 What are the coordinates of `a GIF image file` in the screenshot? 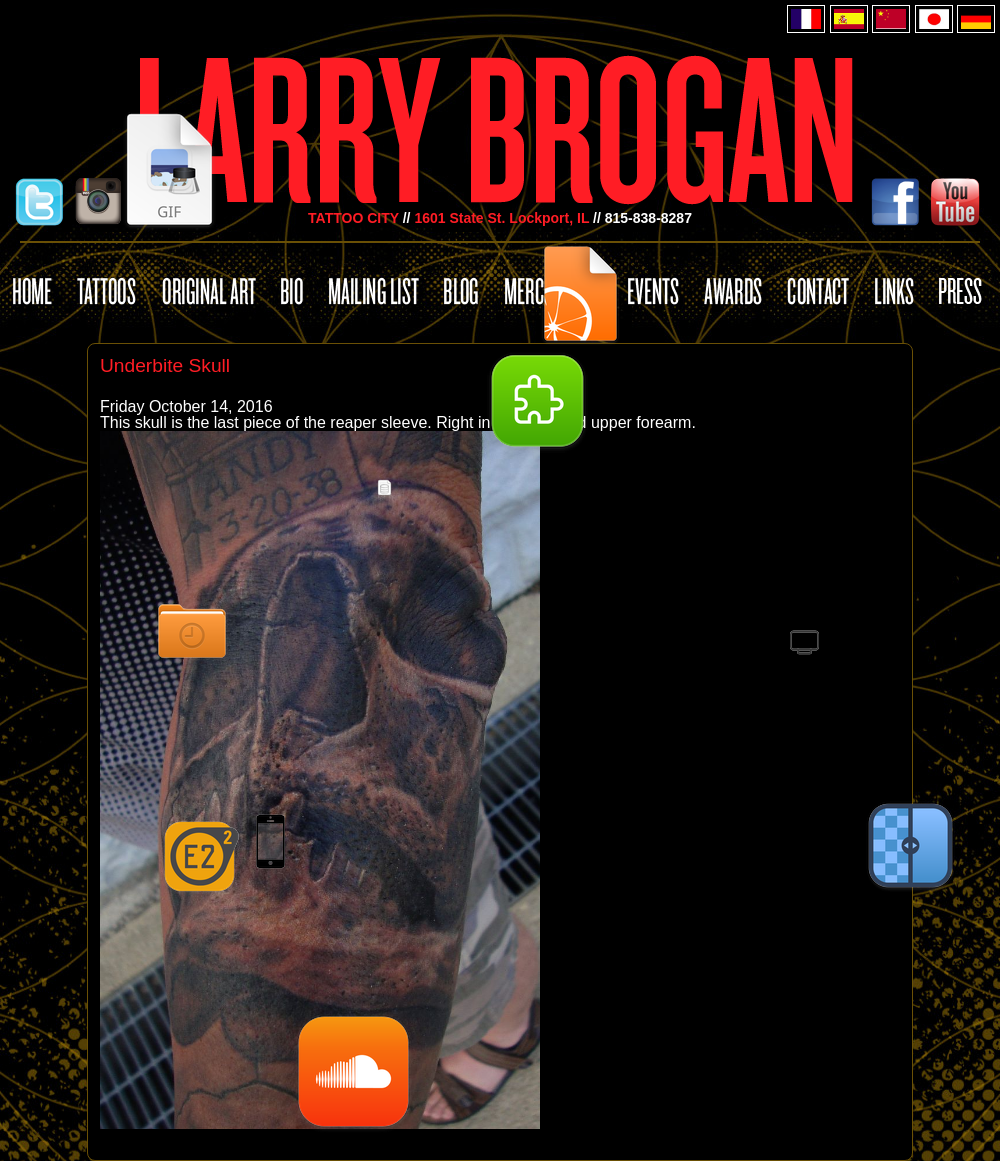 It's located at (169, 171).